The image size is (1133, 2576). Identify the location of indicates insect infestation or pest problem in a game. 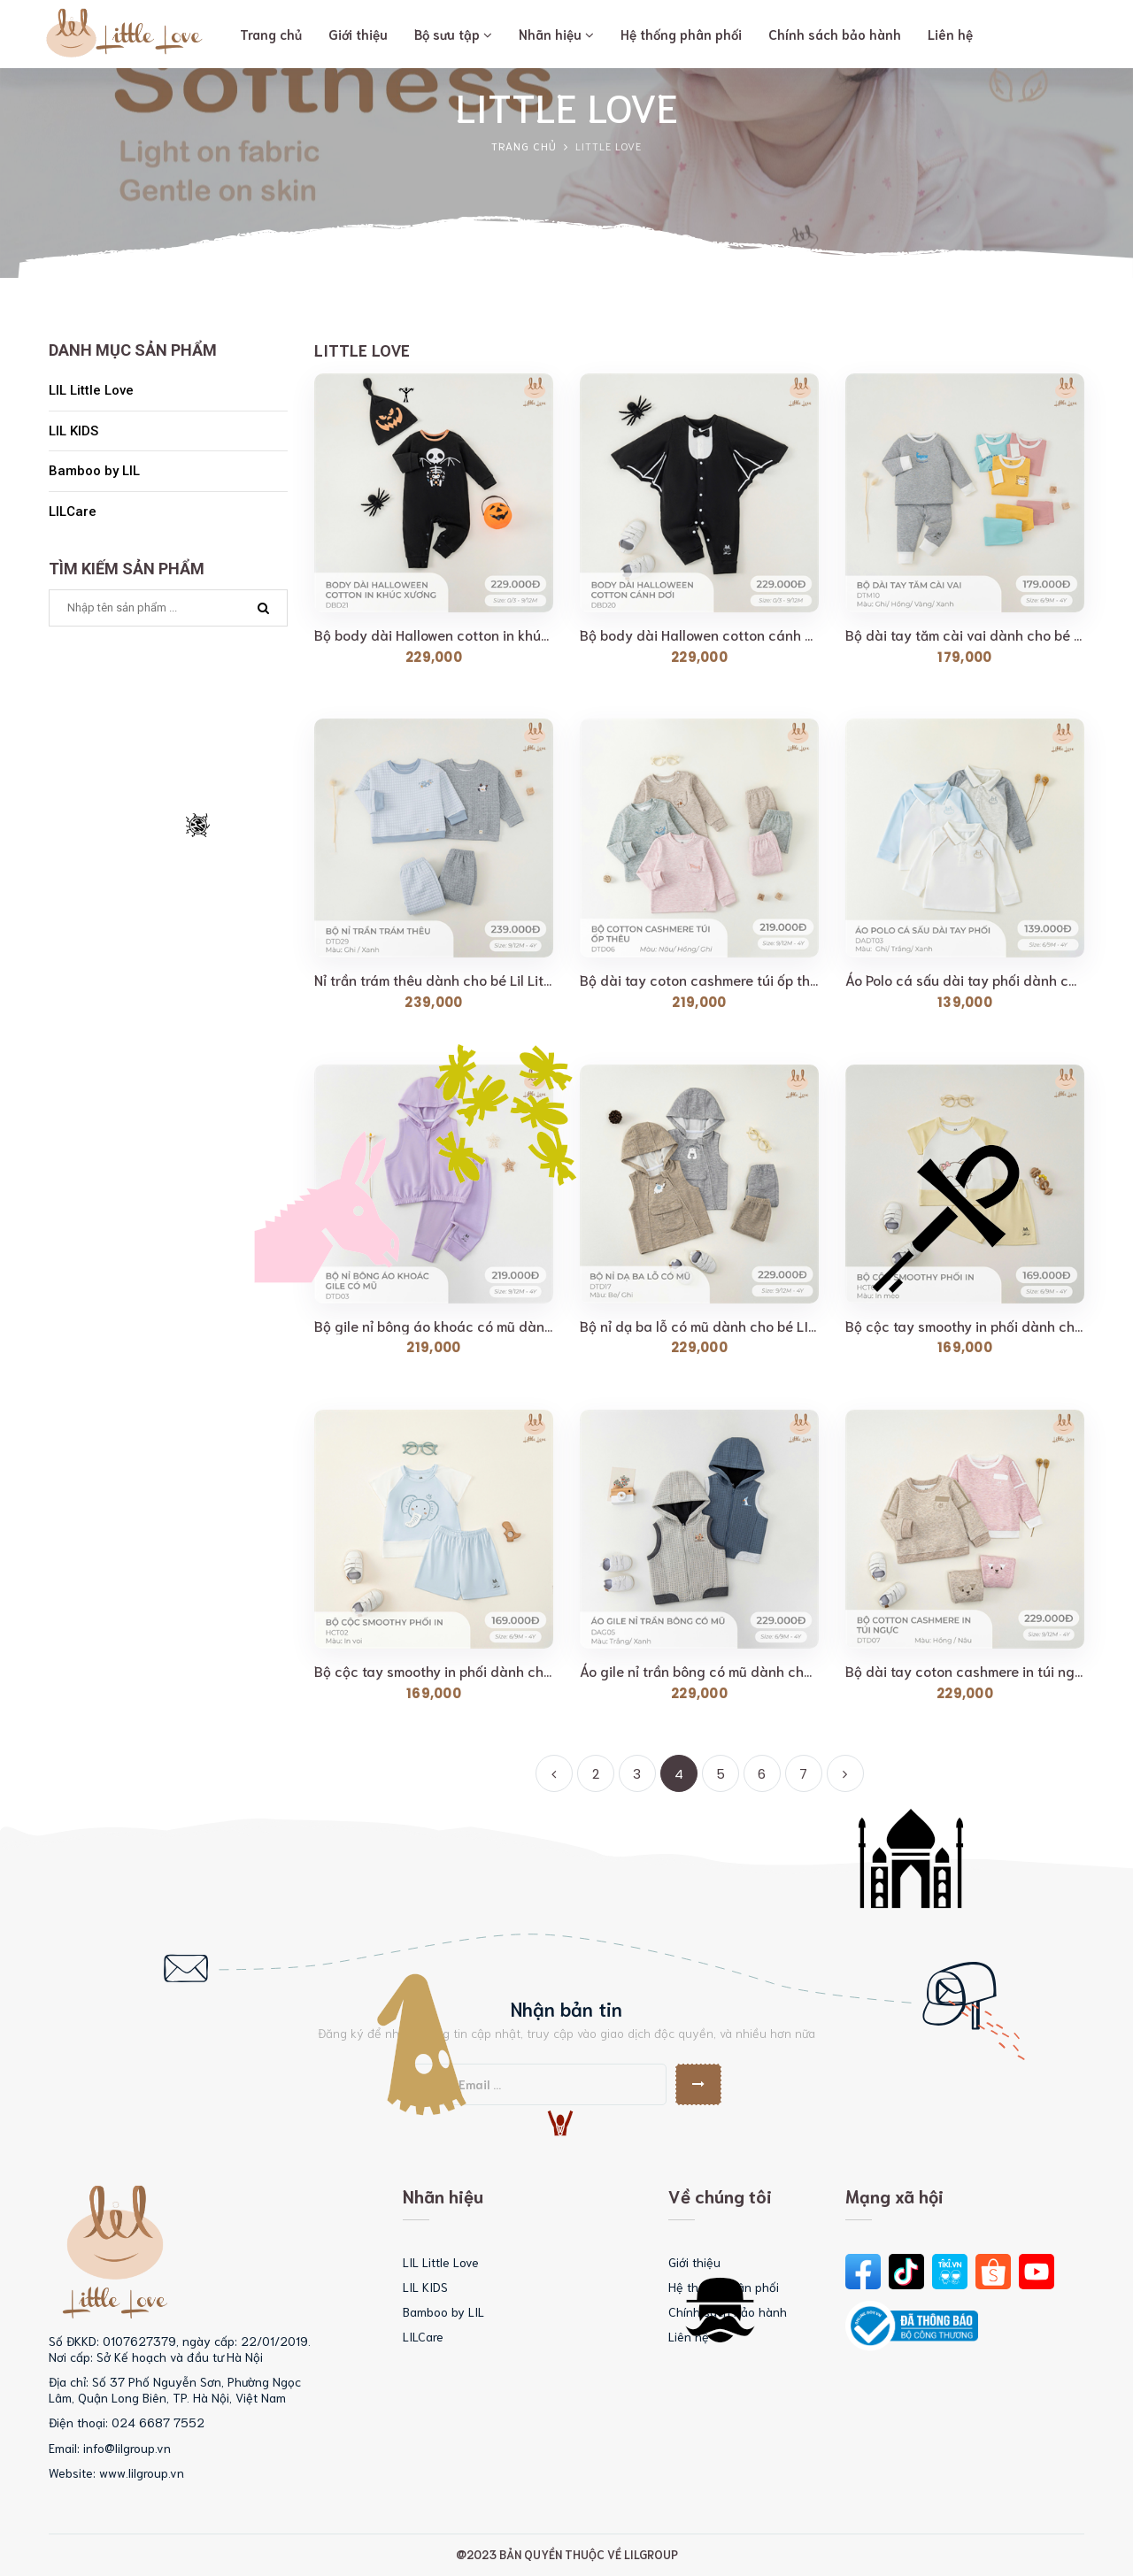
(505, 1115).